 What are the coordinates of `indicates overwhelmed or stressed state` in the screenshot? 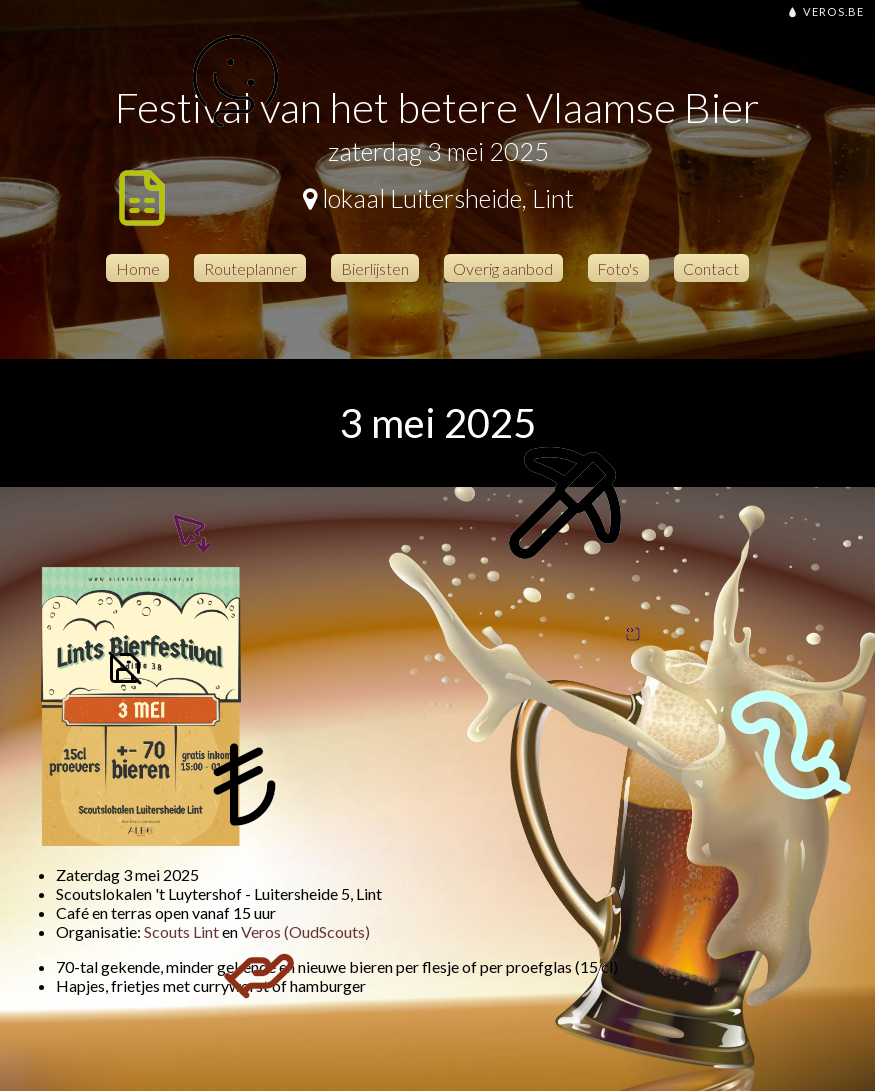 It's located at (235, 77).